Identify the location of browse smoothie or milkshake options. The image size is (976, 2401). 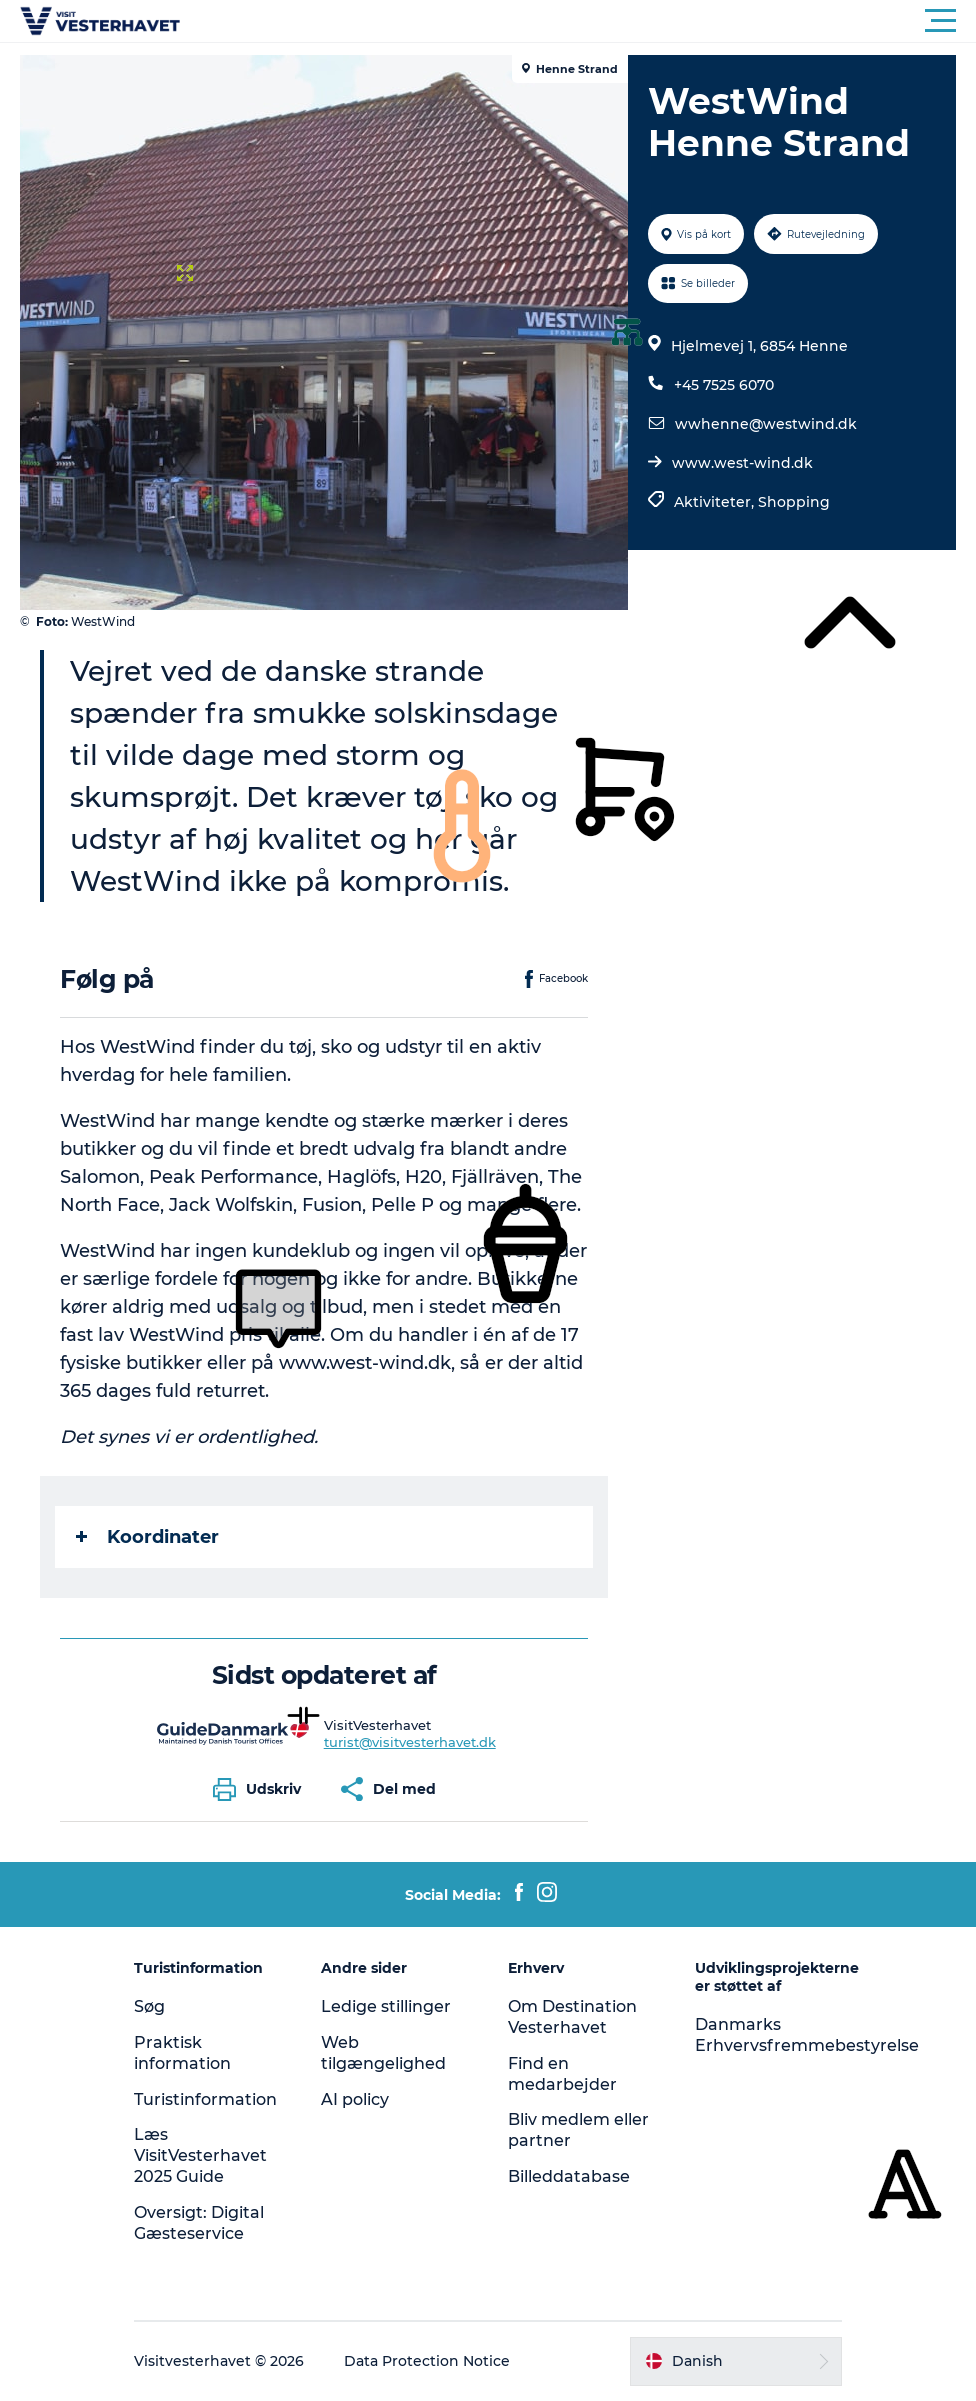
(525, 1243).